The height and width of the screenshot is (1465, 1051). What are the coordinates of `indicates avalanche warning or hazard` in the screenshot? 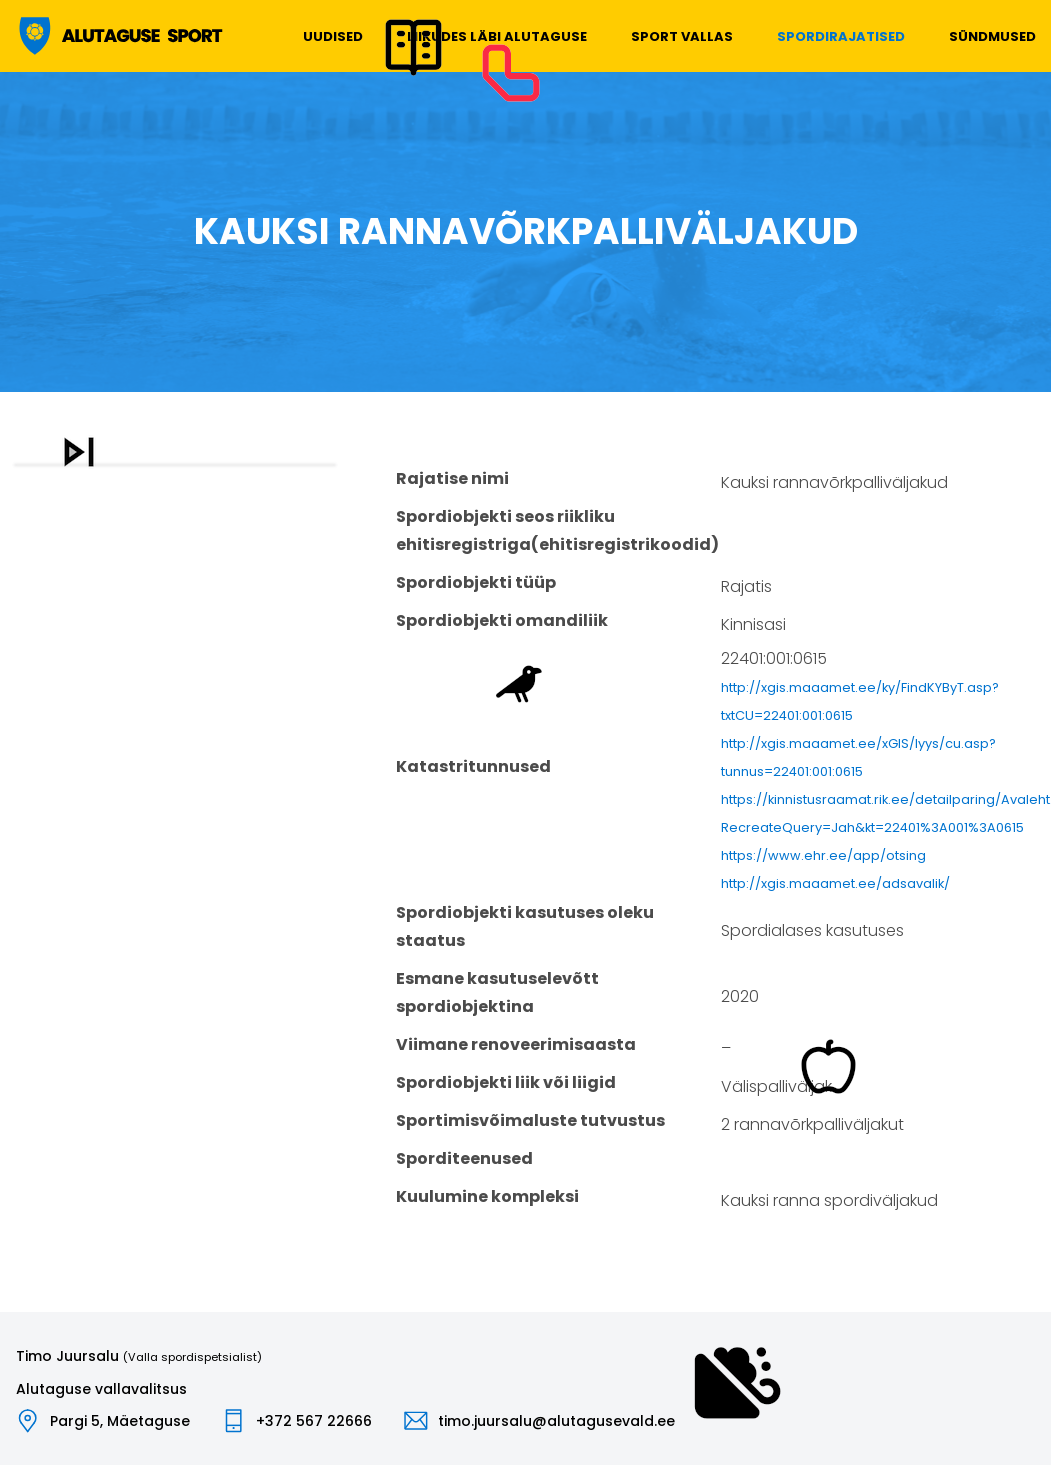 It's located at (737, 1380).